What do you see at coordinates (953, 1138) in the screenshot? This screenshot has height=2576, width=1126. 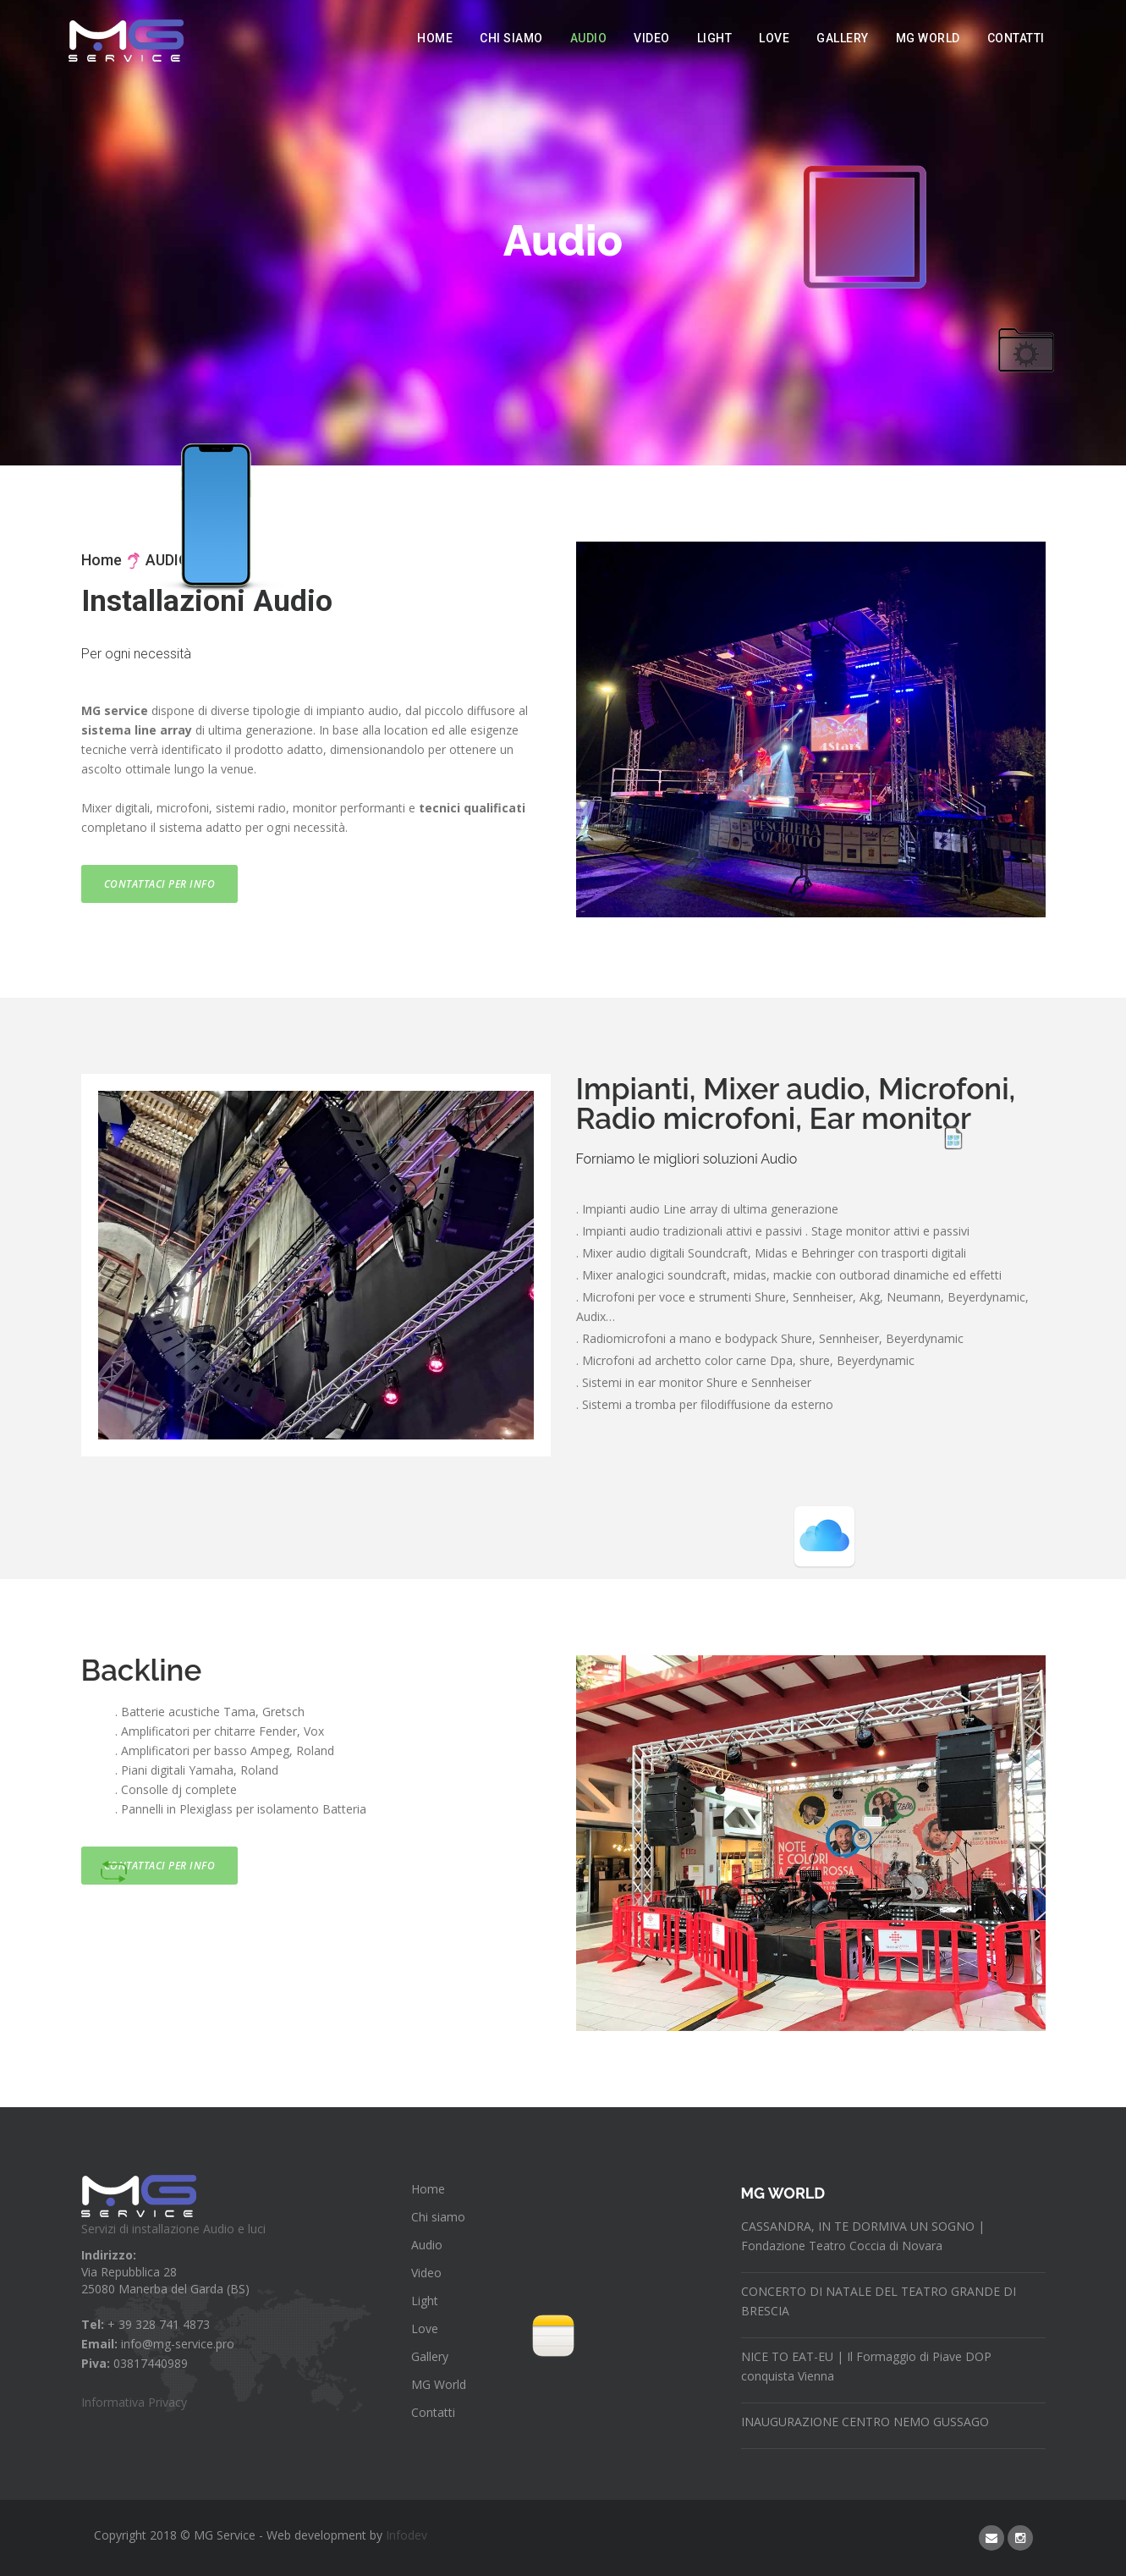 I see `libreoffice master document file type` at bounding box center [953, 1138].